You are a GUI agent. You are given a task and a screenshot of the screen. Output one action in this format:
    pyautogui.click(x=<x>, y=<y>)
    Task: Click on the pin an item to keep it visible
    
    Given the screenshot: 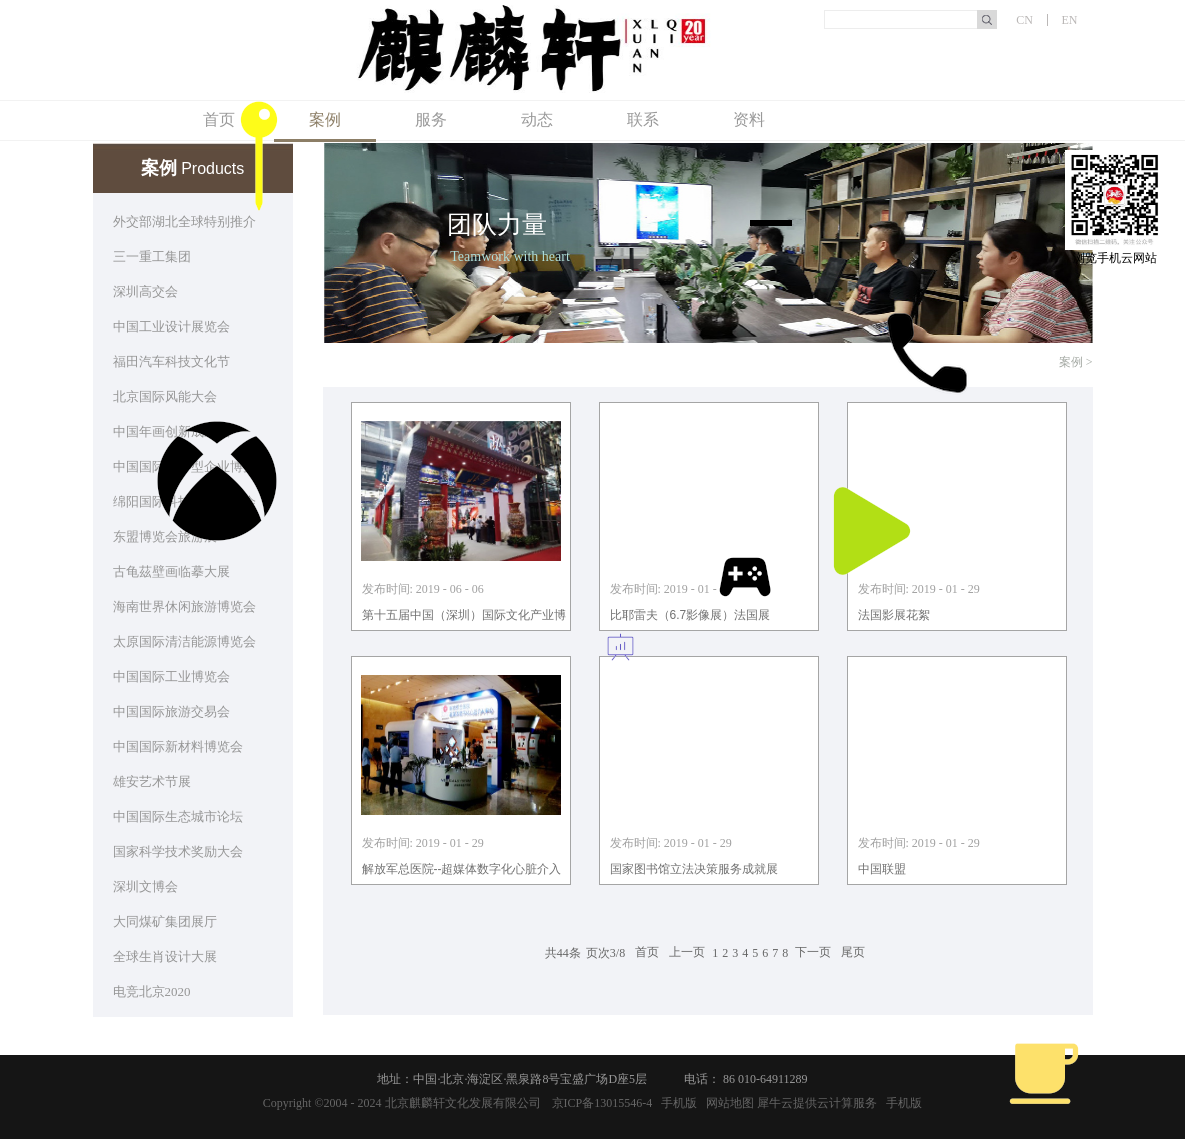 What is the action you would take?
    pyautogui.click(x=259, y=156)
    